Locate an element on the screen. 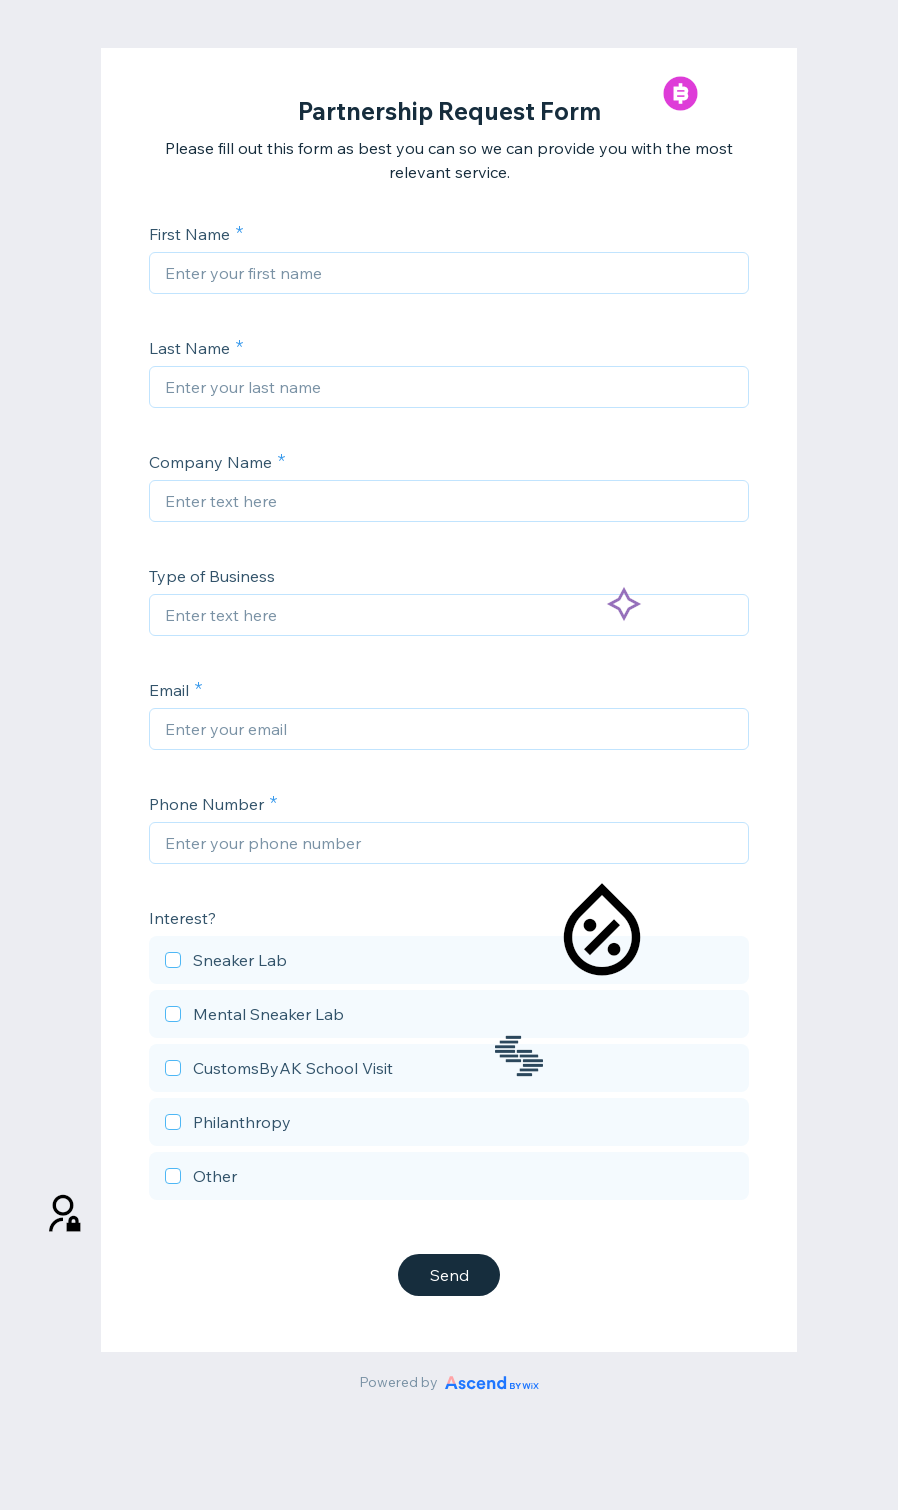 The width and height of the screenshot is (898, 1510). access admin or administrator settings is located at coordinates (63, 1214).